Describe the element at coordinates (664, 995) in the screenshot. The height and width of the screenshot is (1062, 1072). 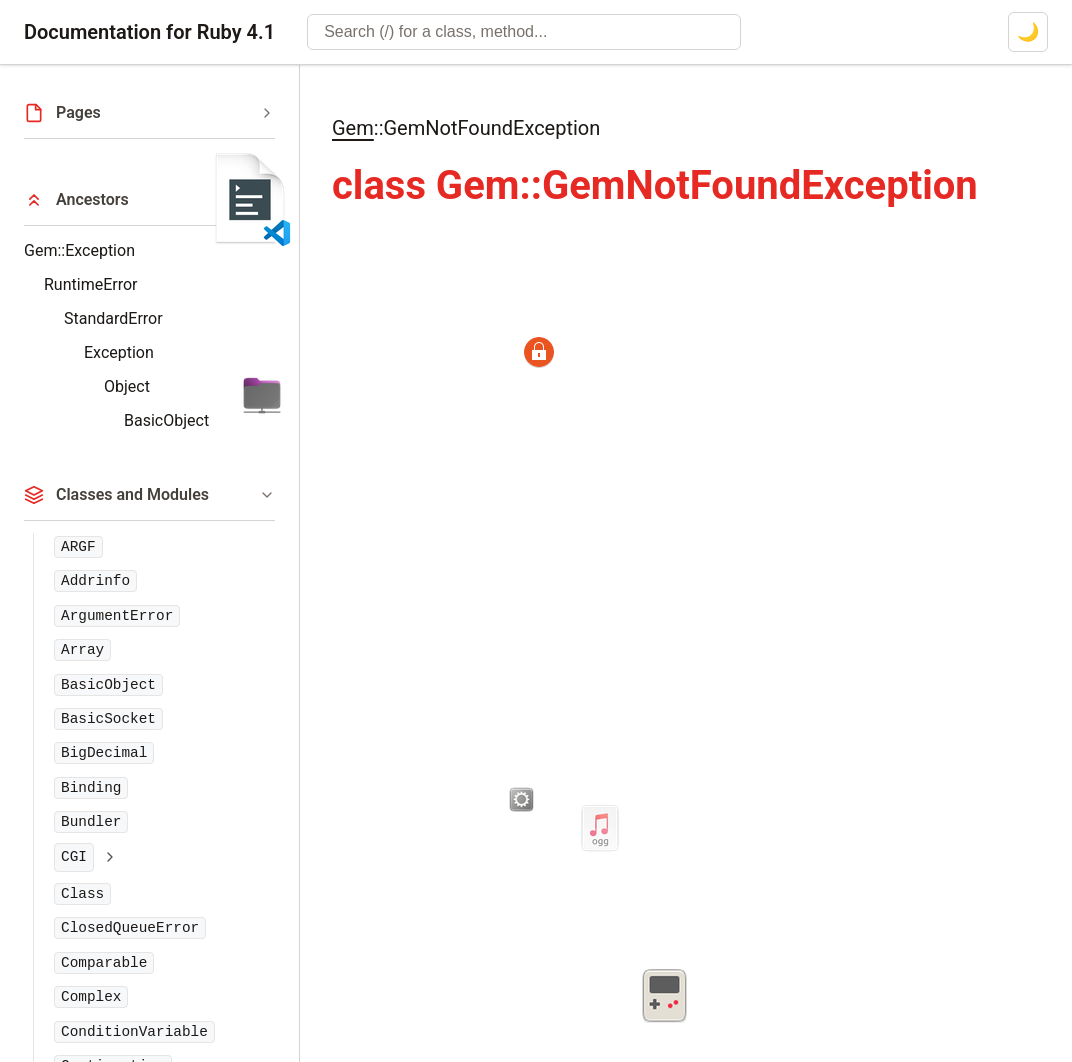
I see `open the games application` at that location.